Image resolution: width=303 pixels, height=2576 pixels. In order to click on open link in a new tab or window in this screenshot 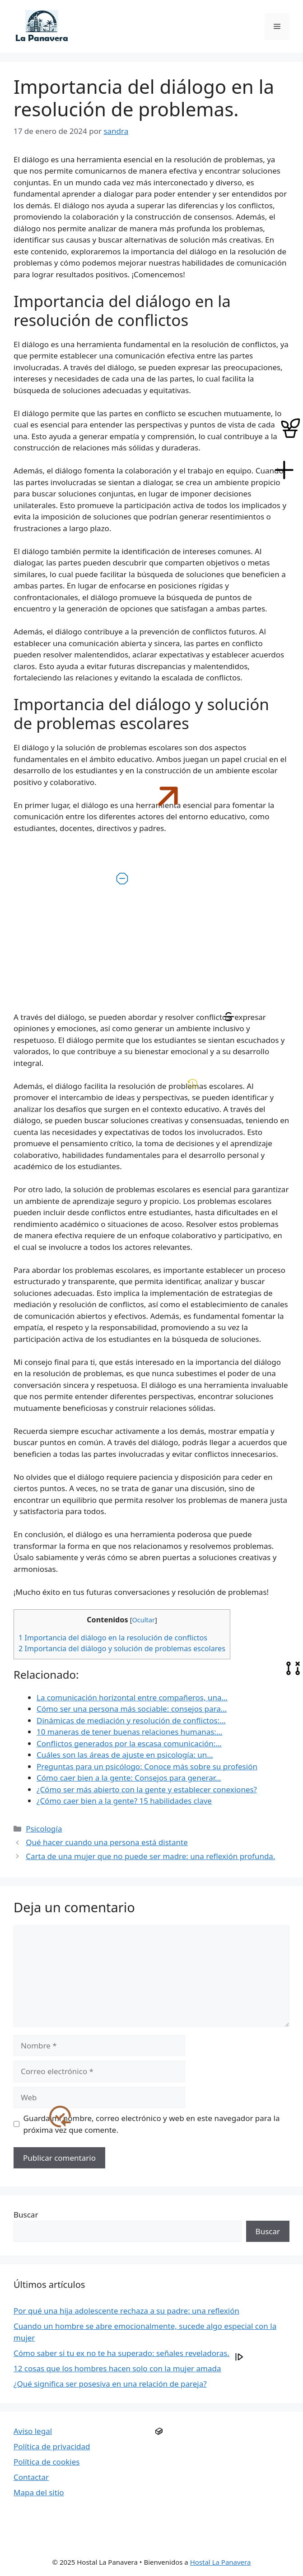, I will do `click(168, 796)`.